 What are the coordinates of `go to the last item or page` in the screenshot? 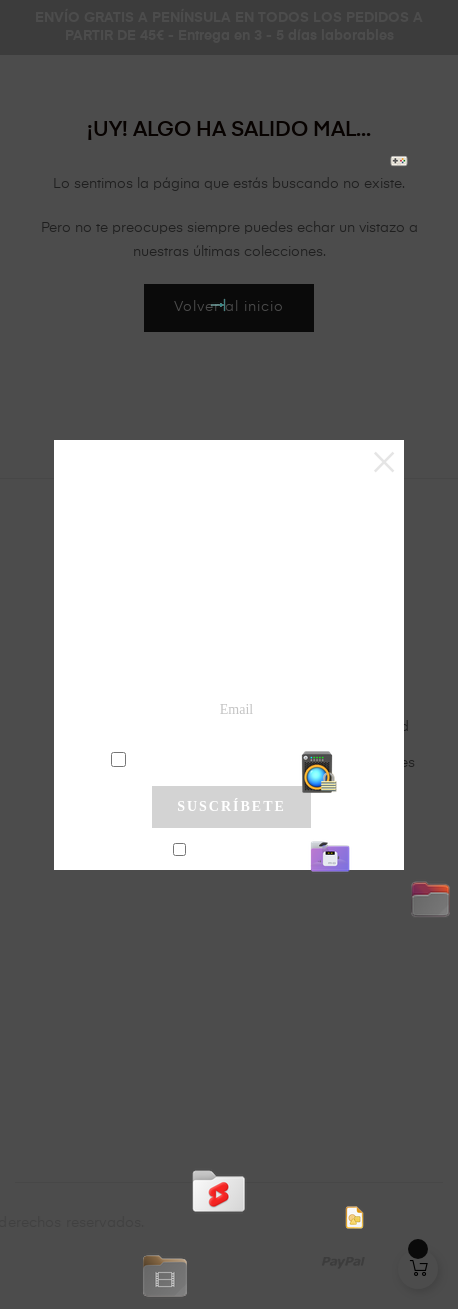 It's located at (218, 305).